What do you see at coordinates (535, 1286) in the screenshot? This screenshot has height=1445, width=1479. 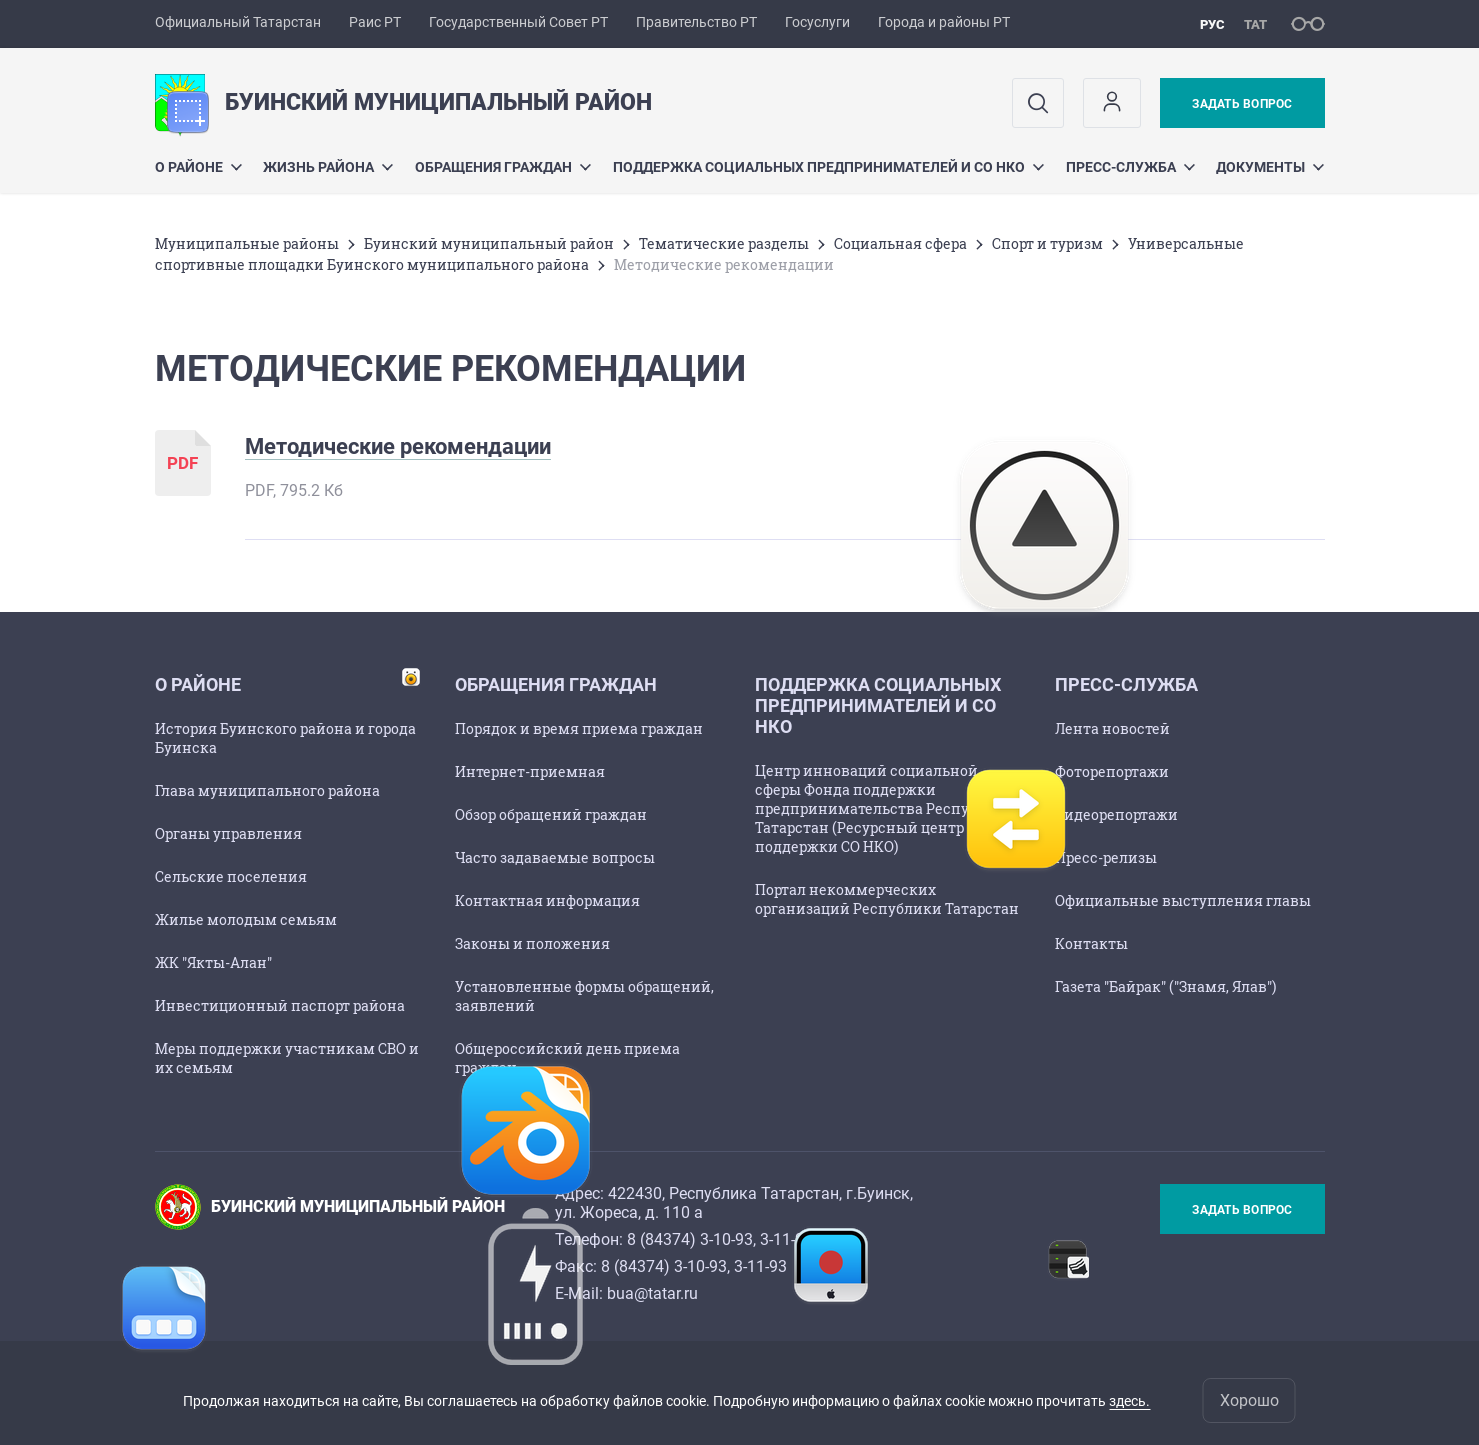 I see `battery connected to uninterruptible power supply (UPS)` at bounding box center [535, 1286].